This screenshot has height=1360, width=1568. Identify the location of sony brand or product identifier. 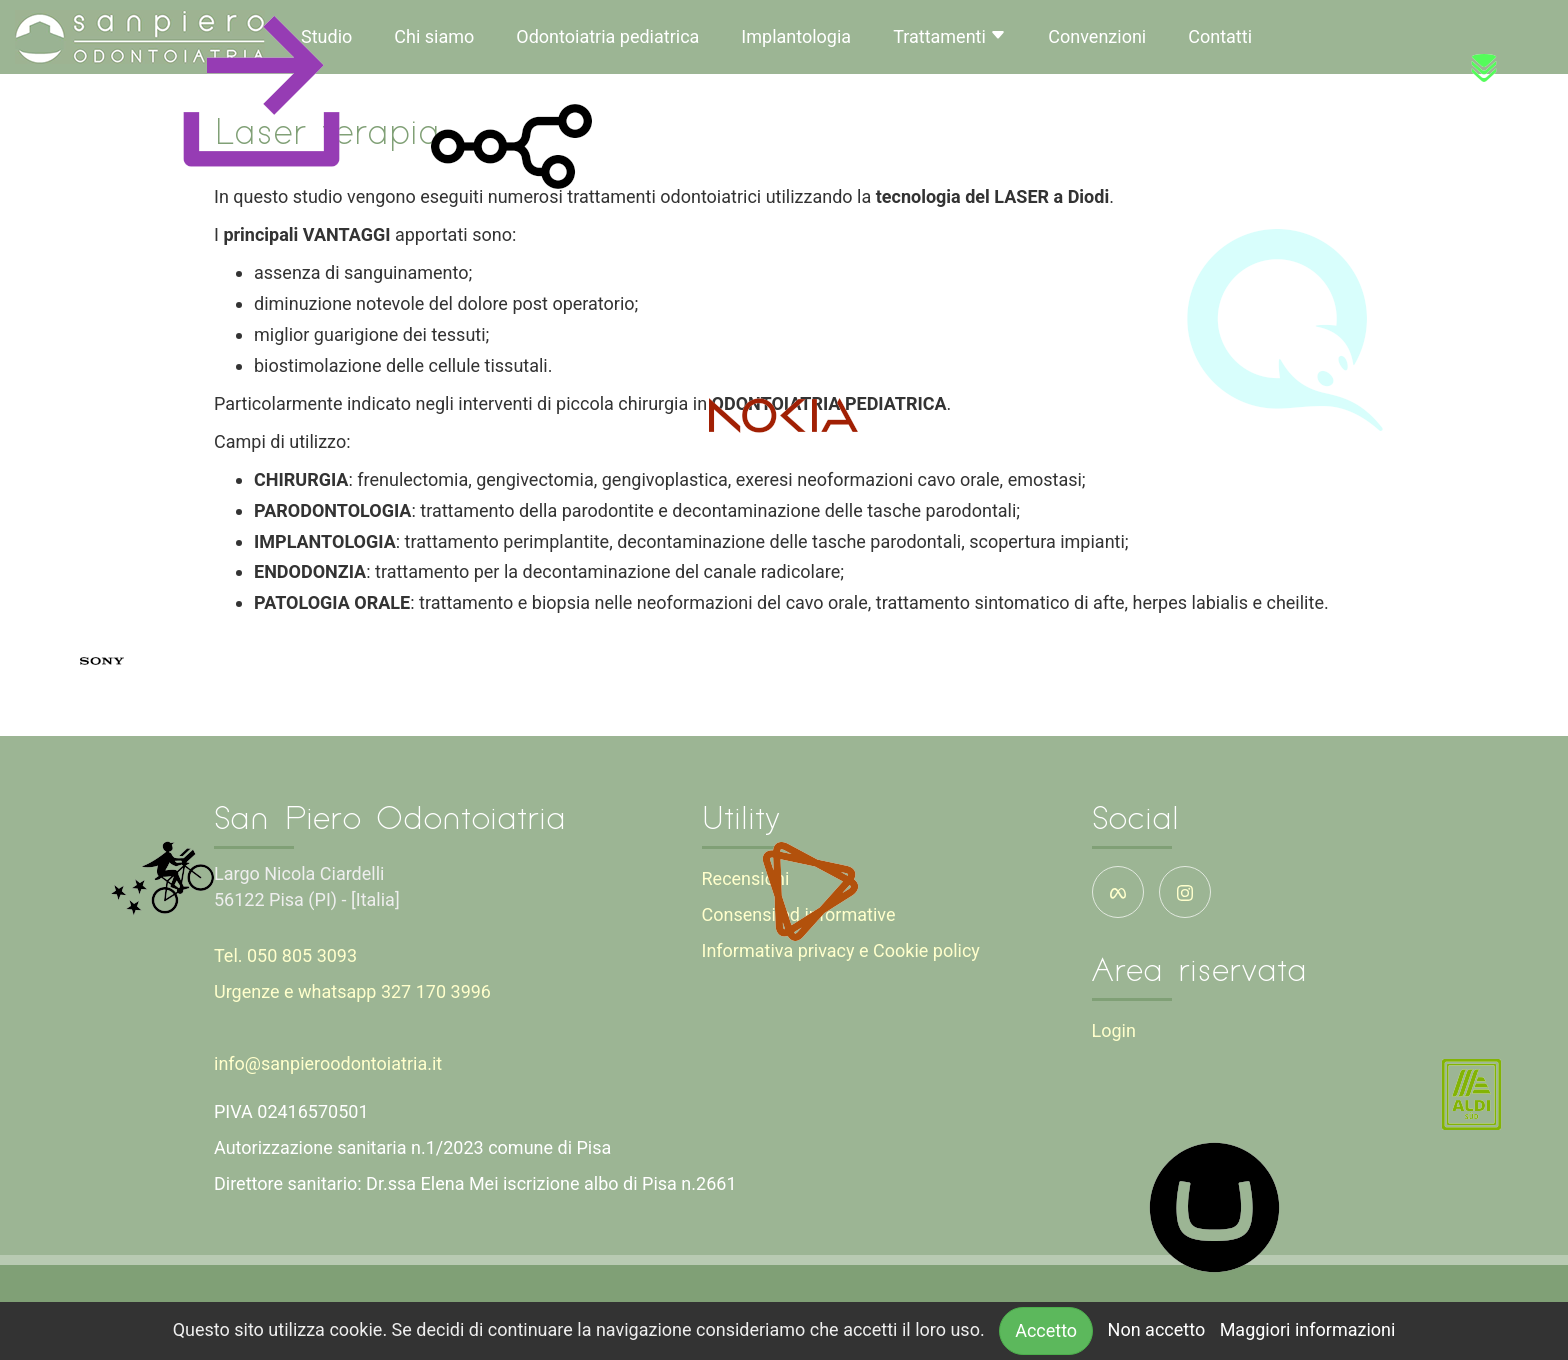
(102, 661).